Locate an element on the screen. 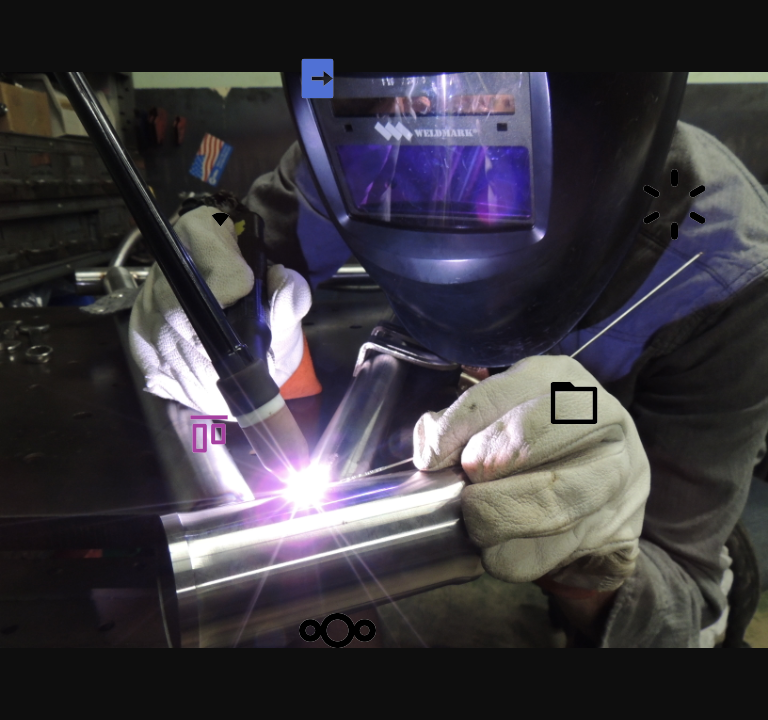 This screenshot has width=768, height=720. align items to the top edge is located at coordinates (209, 434).